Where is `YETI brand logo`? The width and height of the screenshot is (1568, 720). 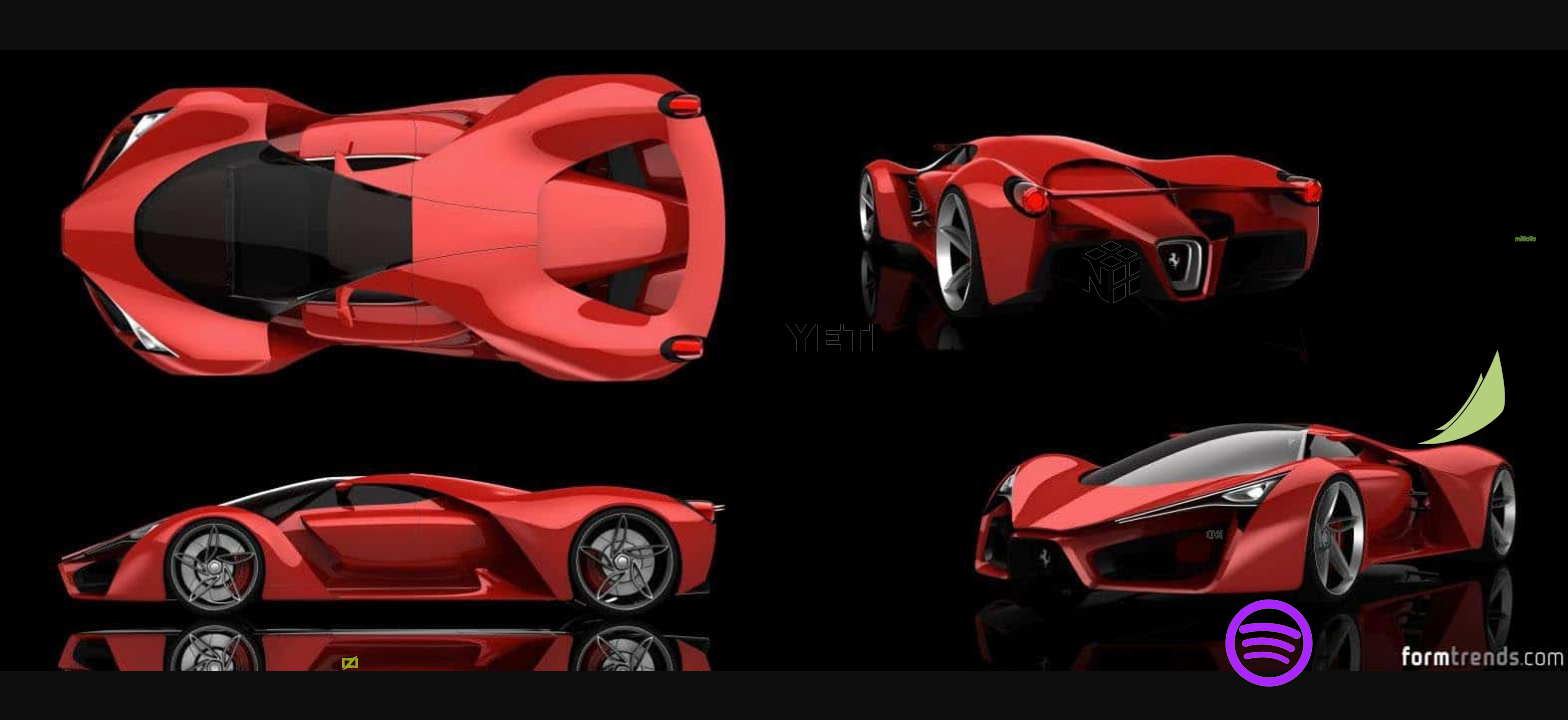
YETI brand logo is located at coordinates (833, 337).